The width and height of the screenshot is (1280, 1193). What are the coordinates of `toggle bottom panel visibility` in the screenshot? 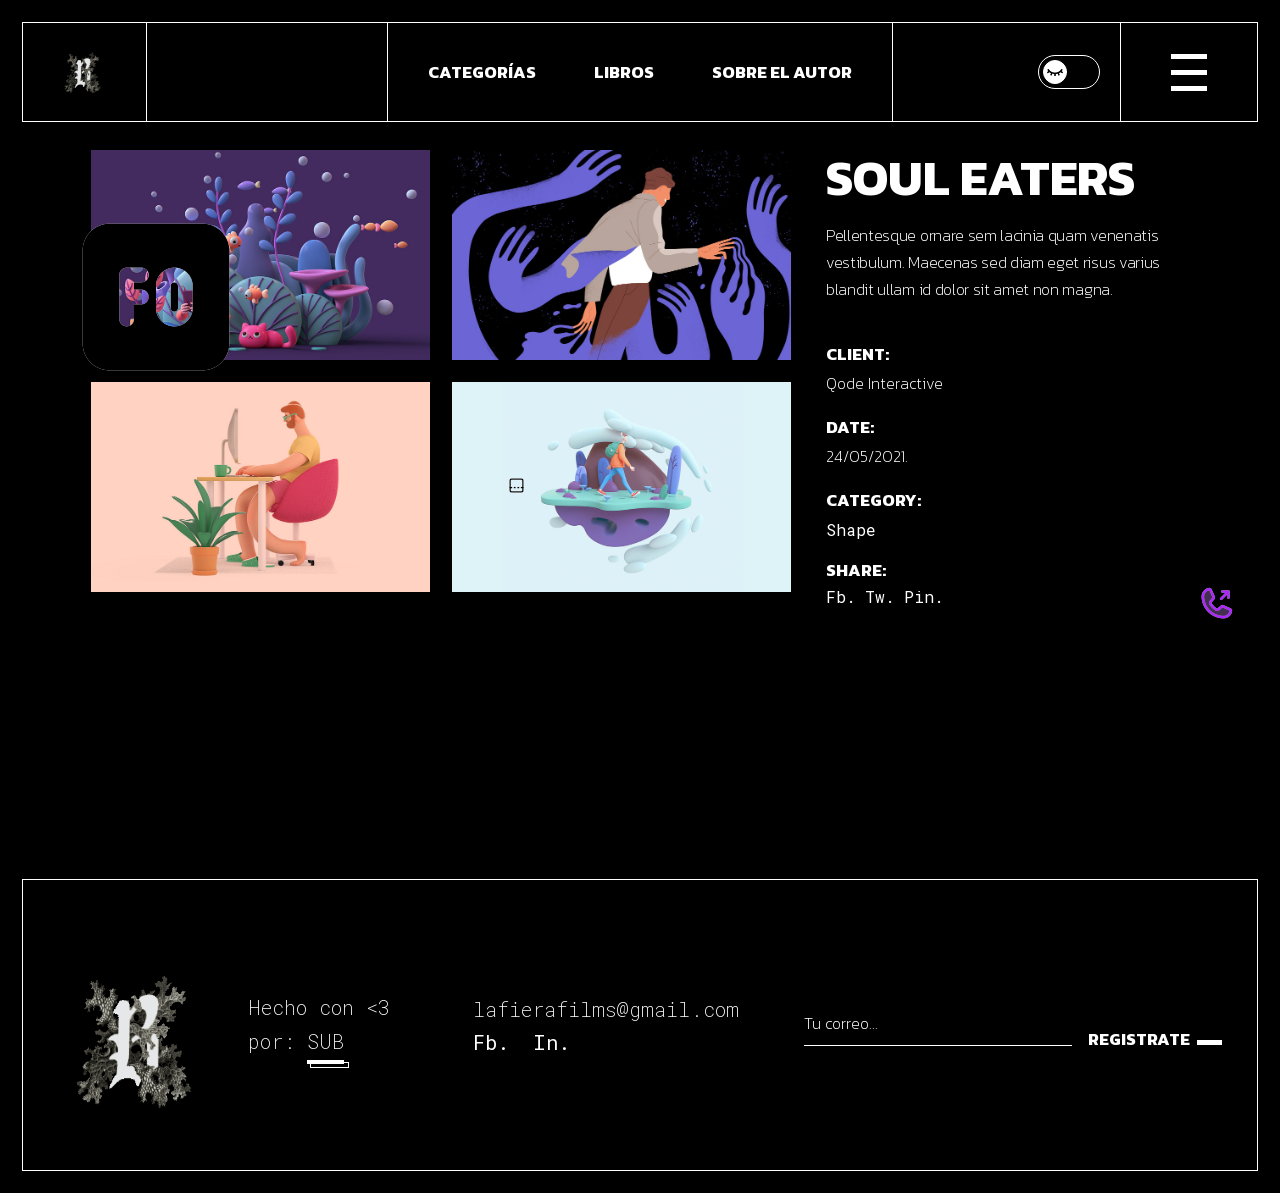 It's located at (516, 485).